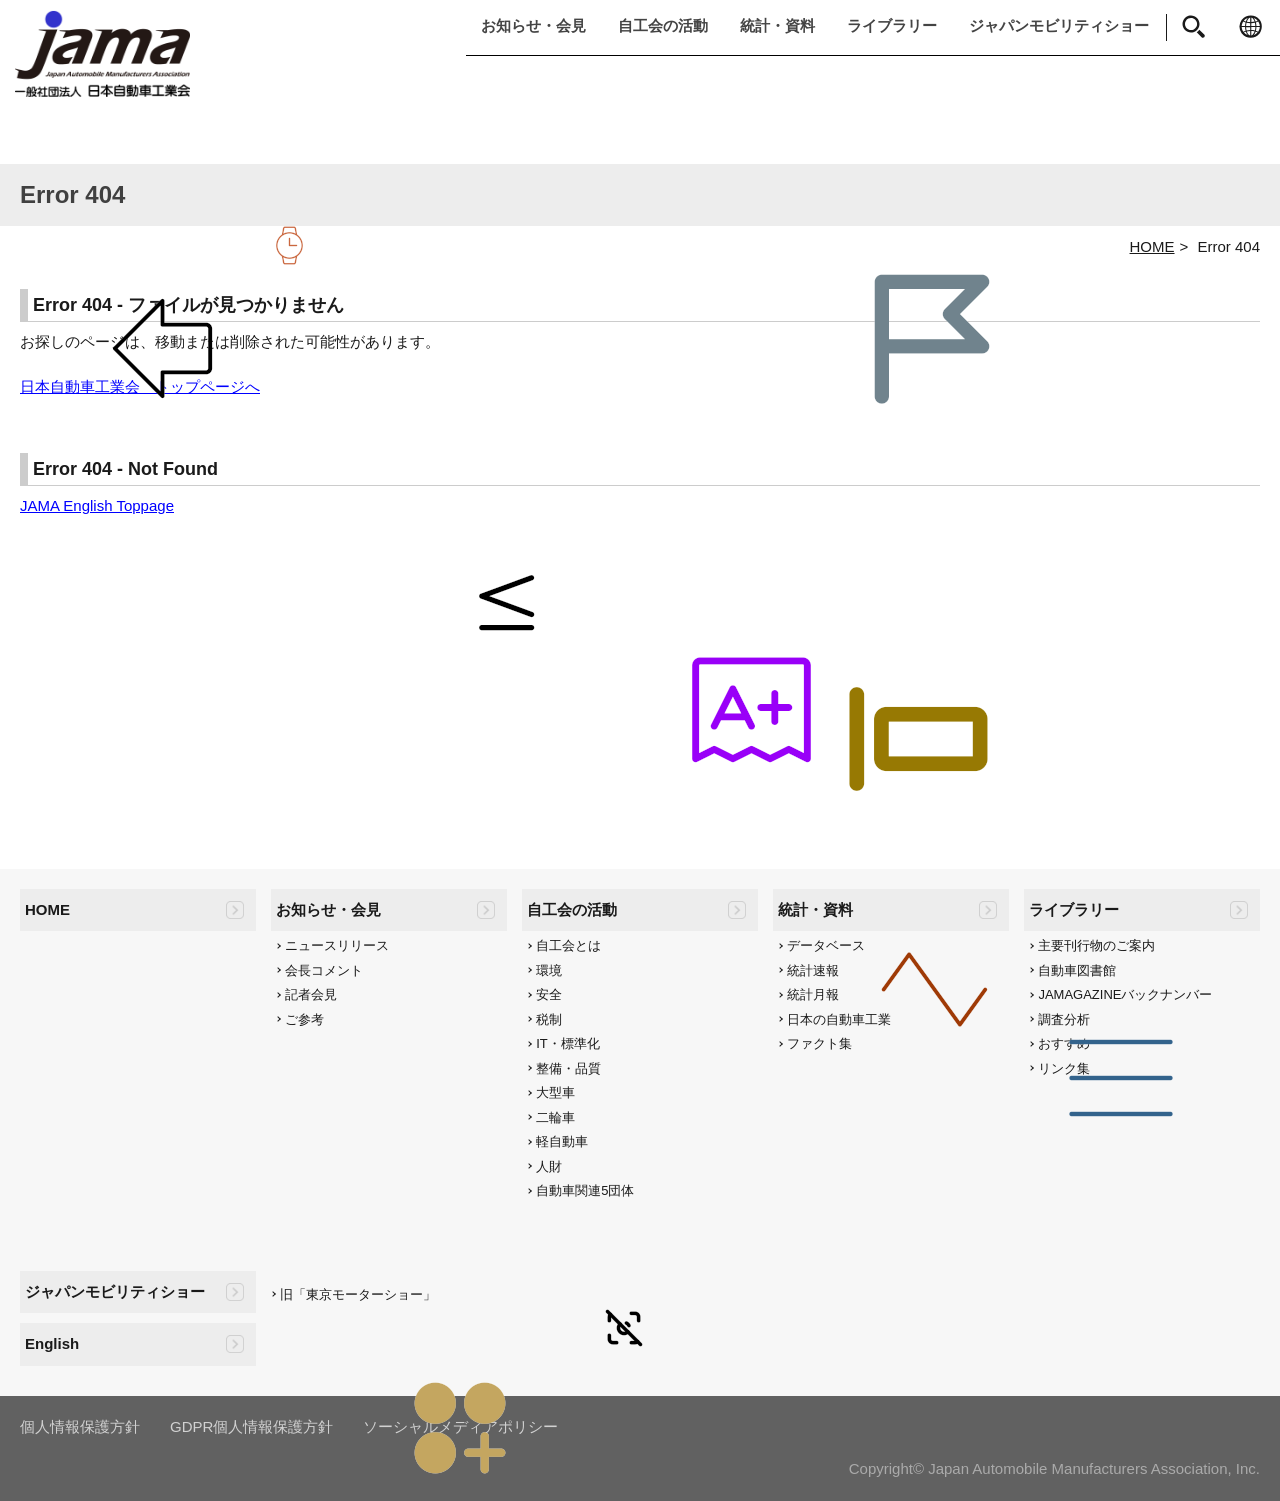 This screenshot has height=1501, width=1280. I want to click on screen capture disabled, so click(624, 1328).